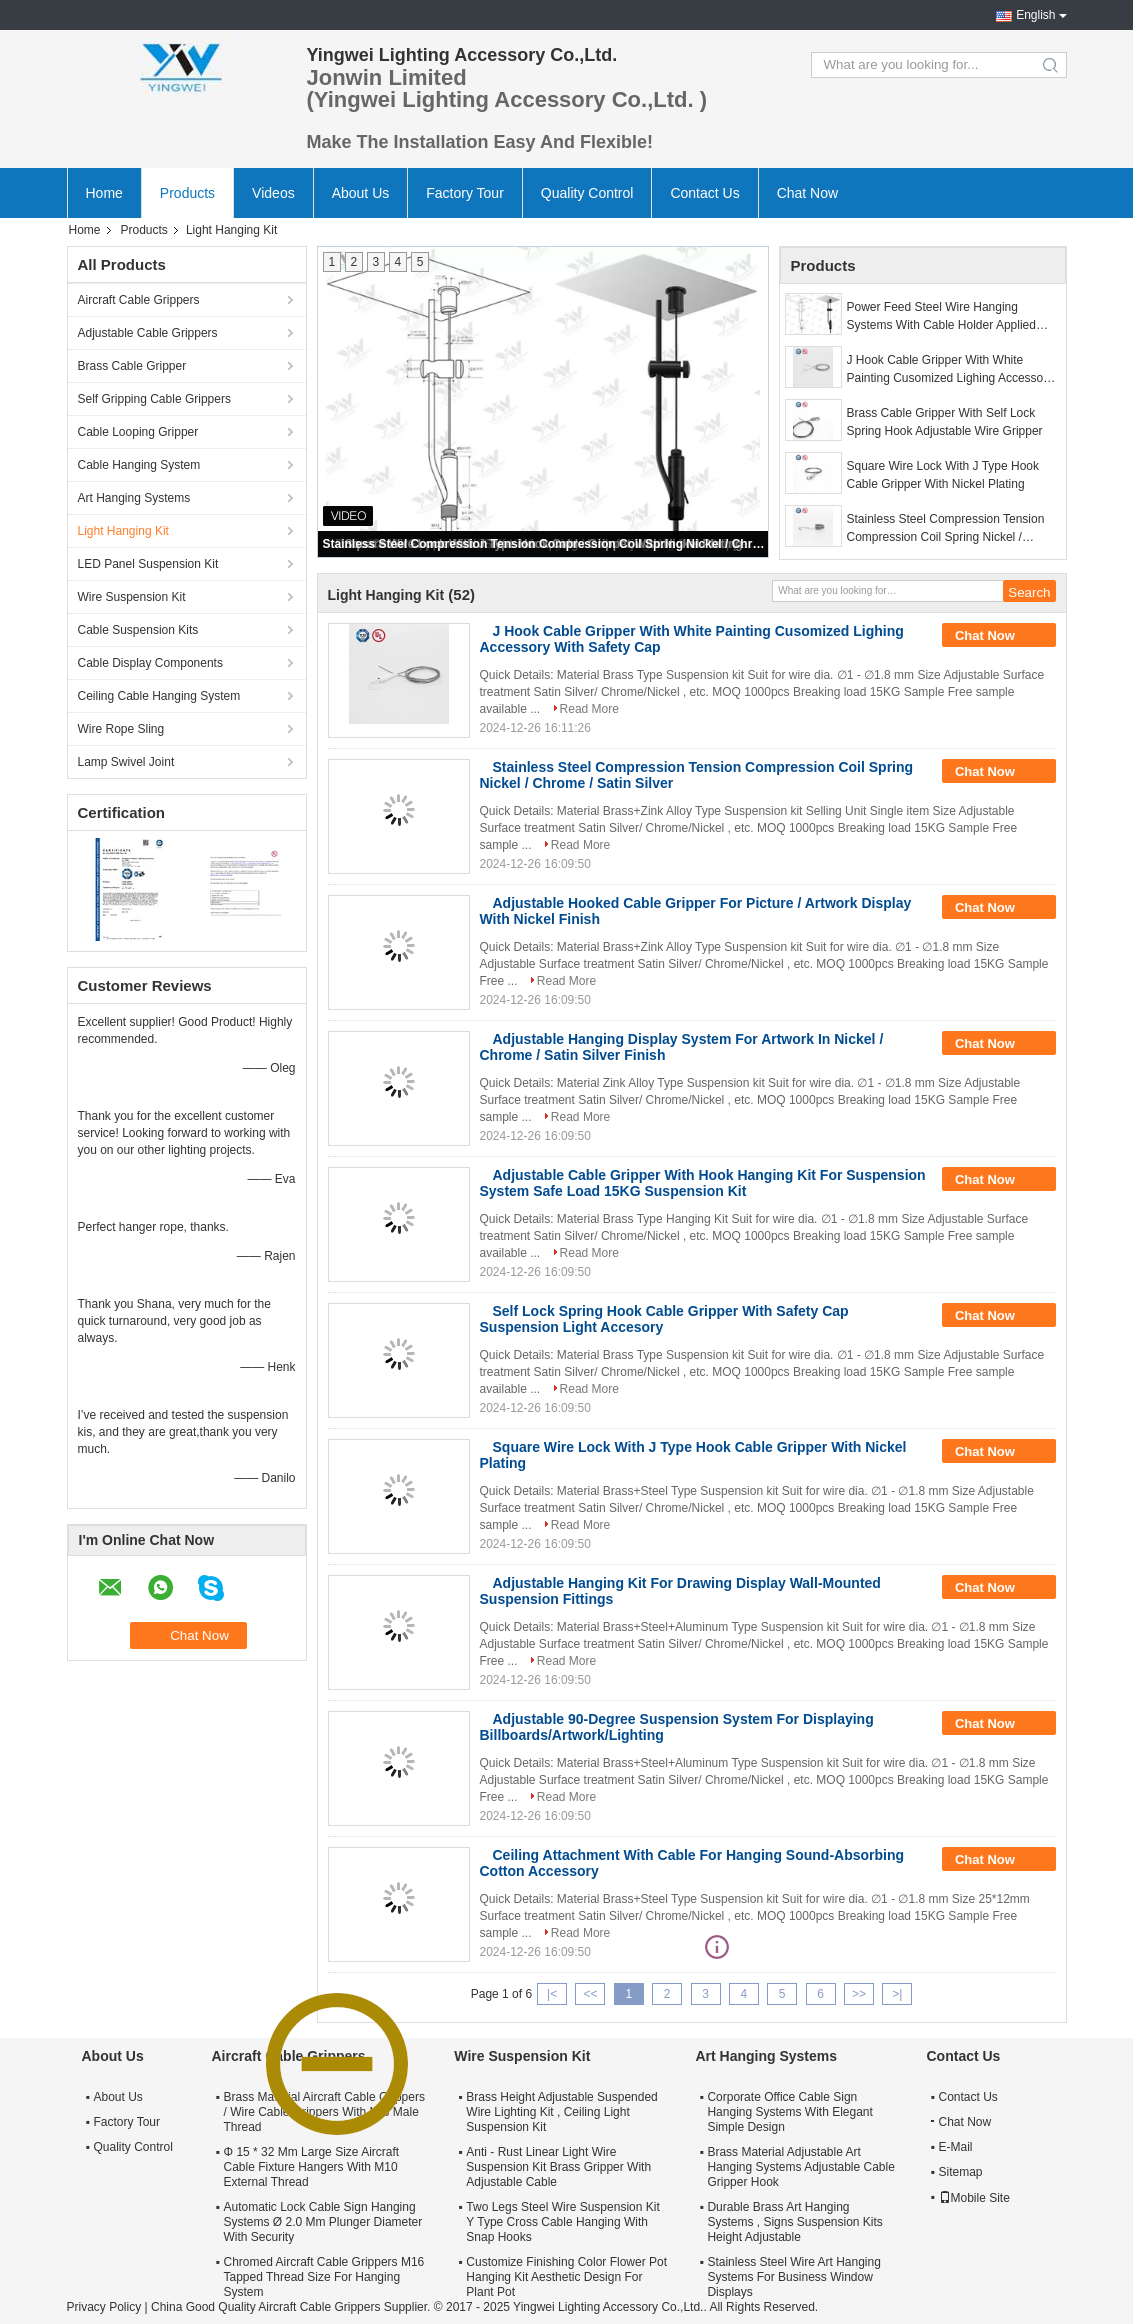  I want to click on view more information or details, so click(717, 1947).